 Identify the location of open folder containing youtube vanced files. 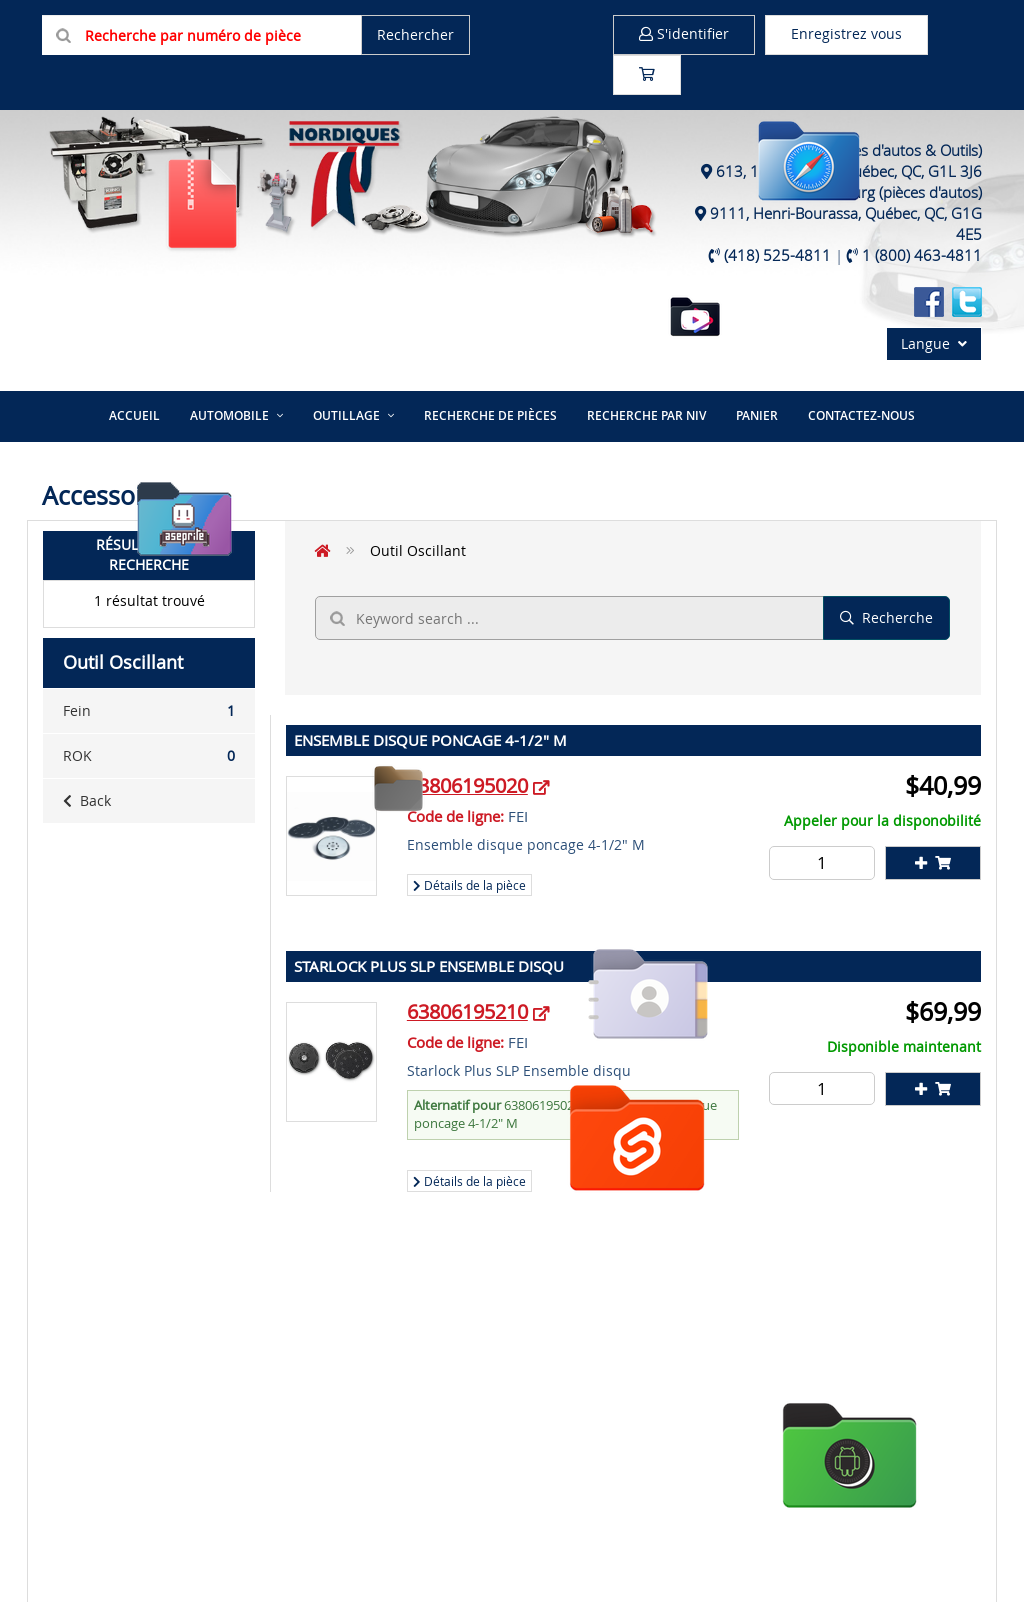
(695, 318).